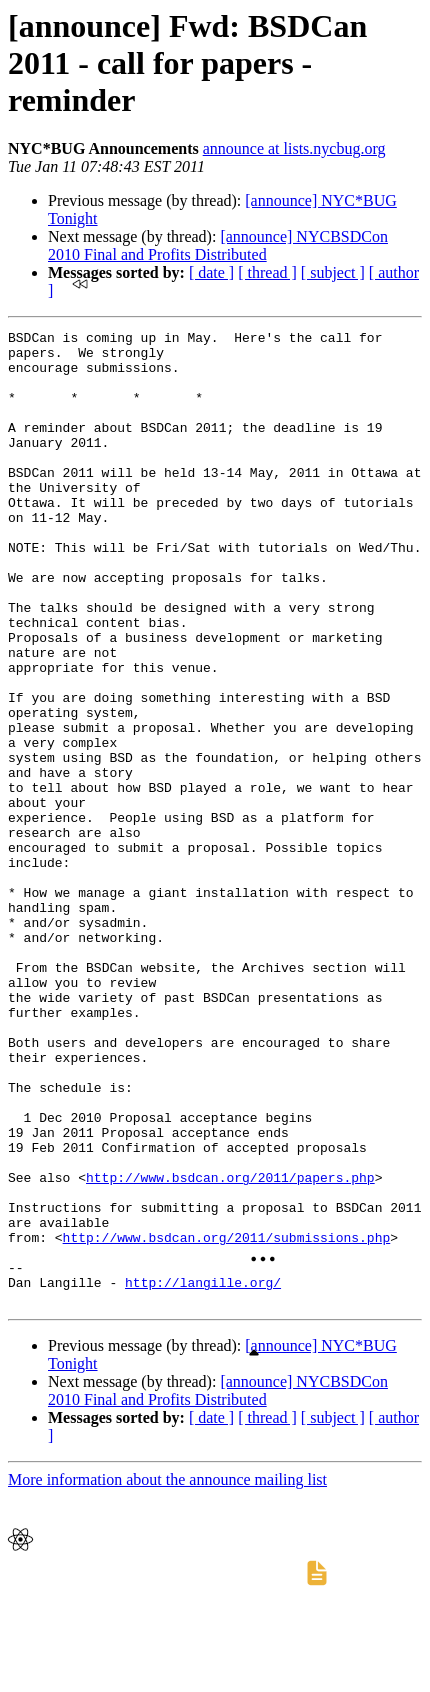 This screenshot has width=430, height=1692. I want to click on expand content or reveal hidden options, so click(254, 1353).